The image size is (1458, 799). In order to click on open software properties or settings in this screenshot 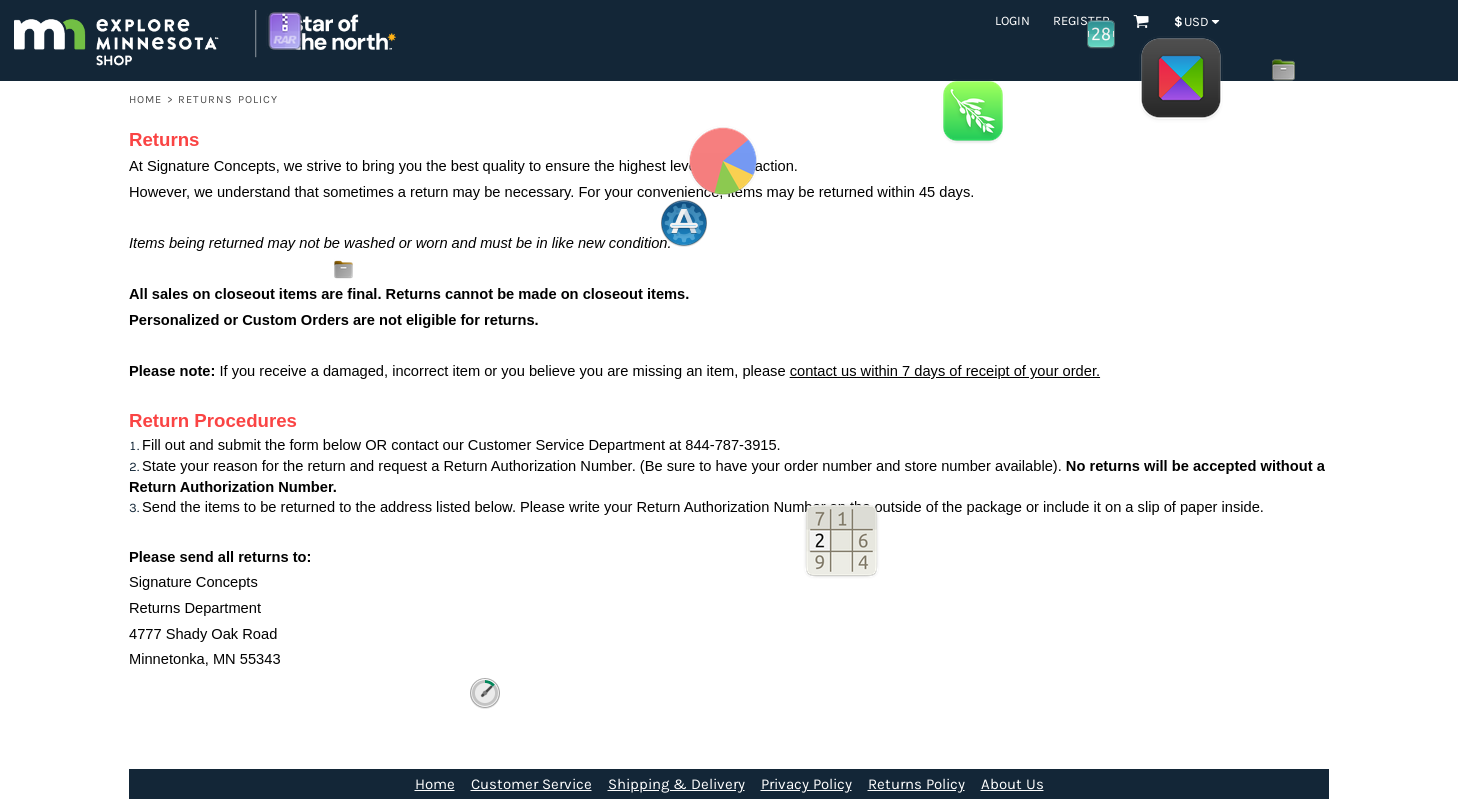, I will do `click(684, 223)`.